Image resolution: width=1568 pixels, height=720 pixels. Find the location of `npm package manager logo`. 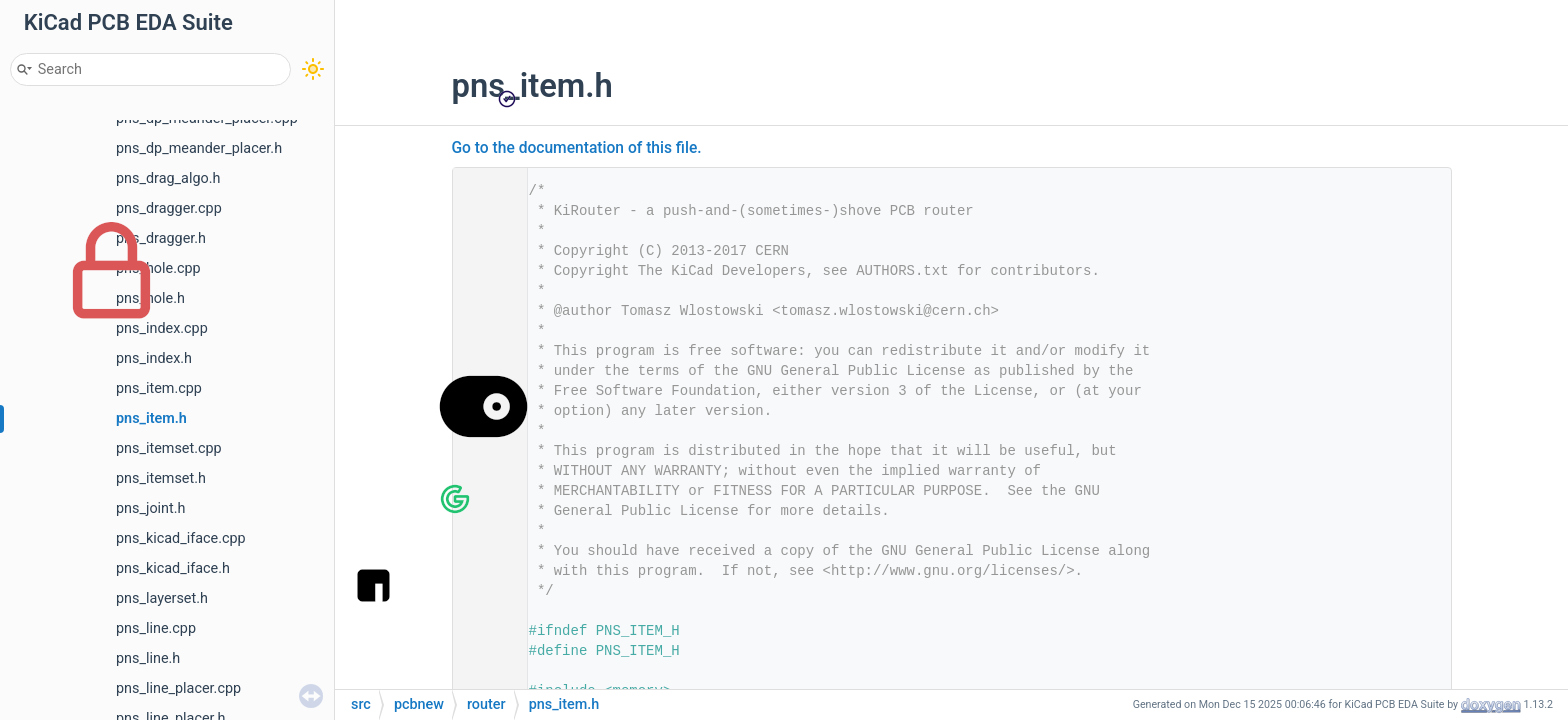

npm package manager logo is located at coordinates (373, 585).